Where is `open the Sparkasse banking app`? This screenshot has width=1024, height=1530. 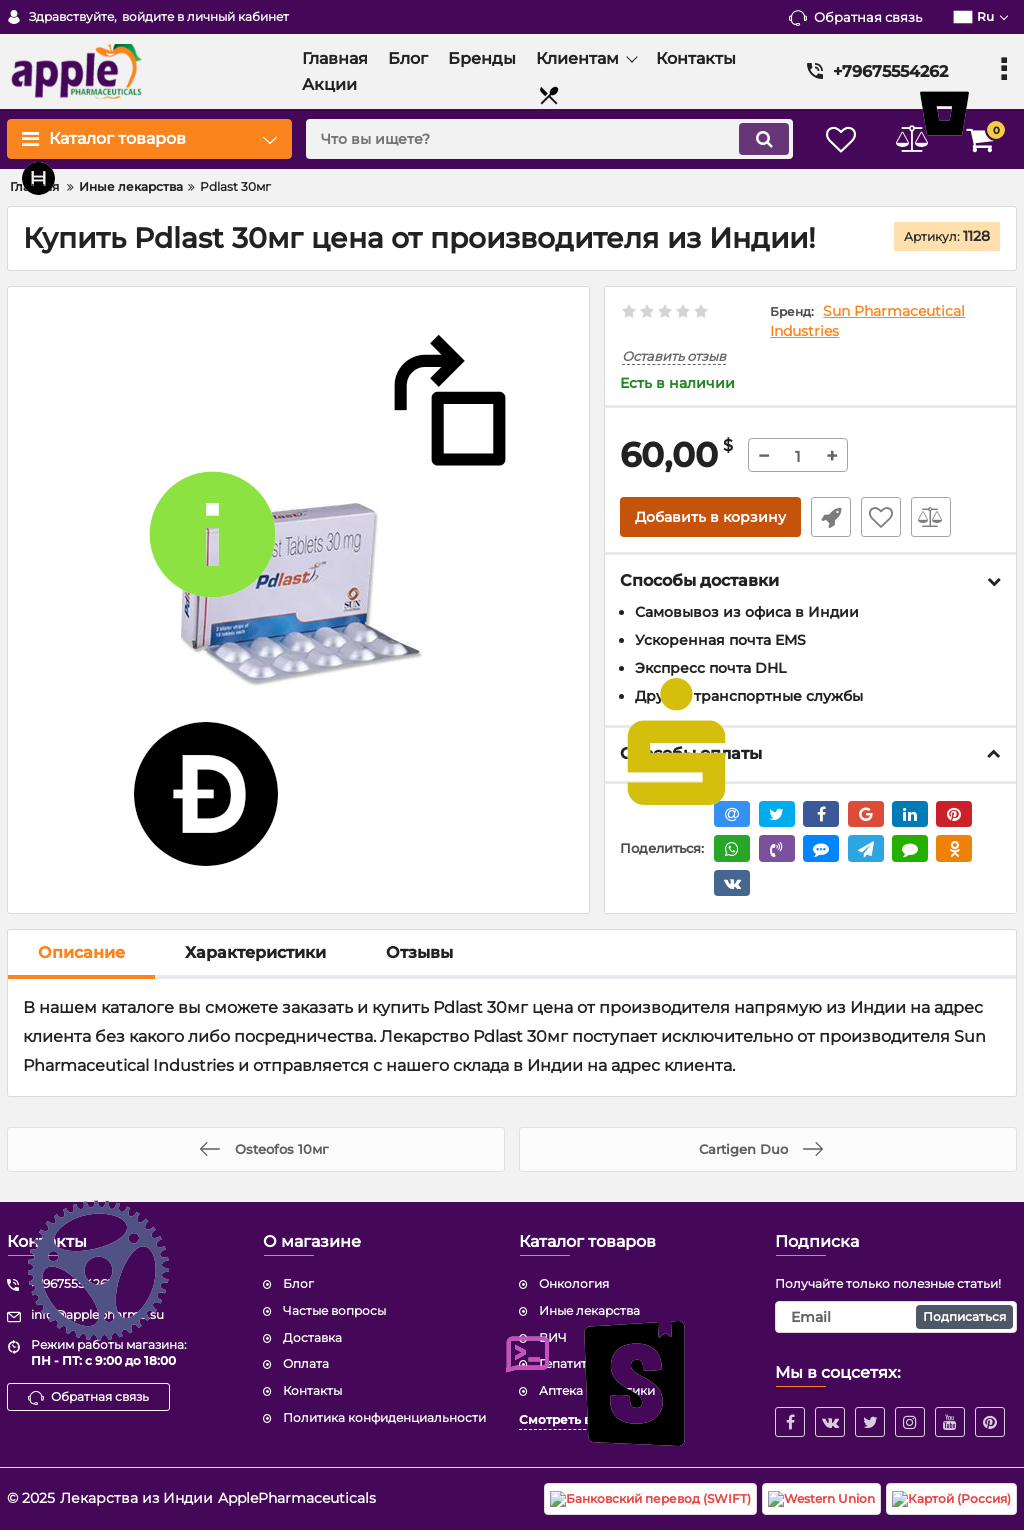
open the Sparkasse banking app is located at coordinates (676, 741).